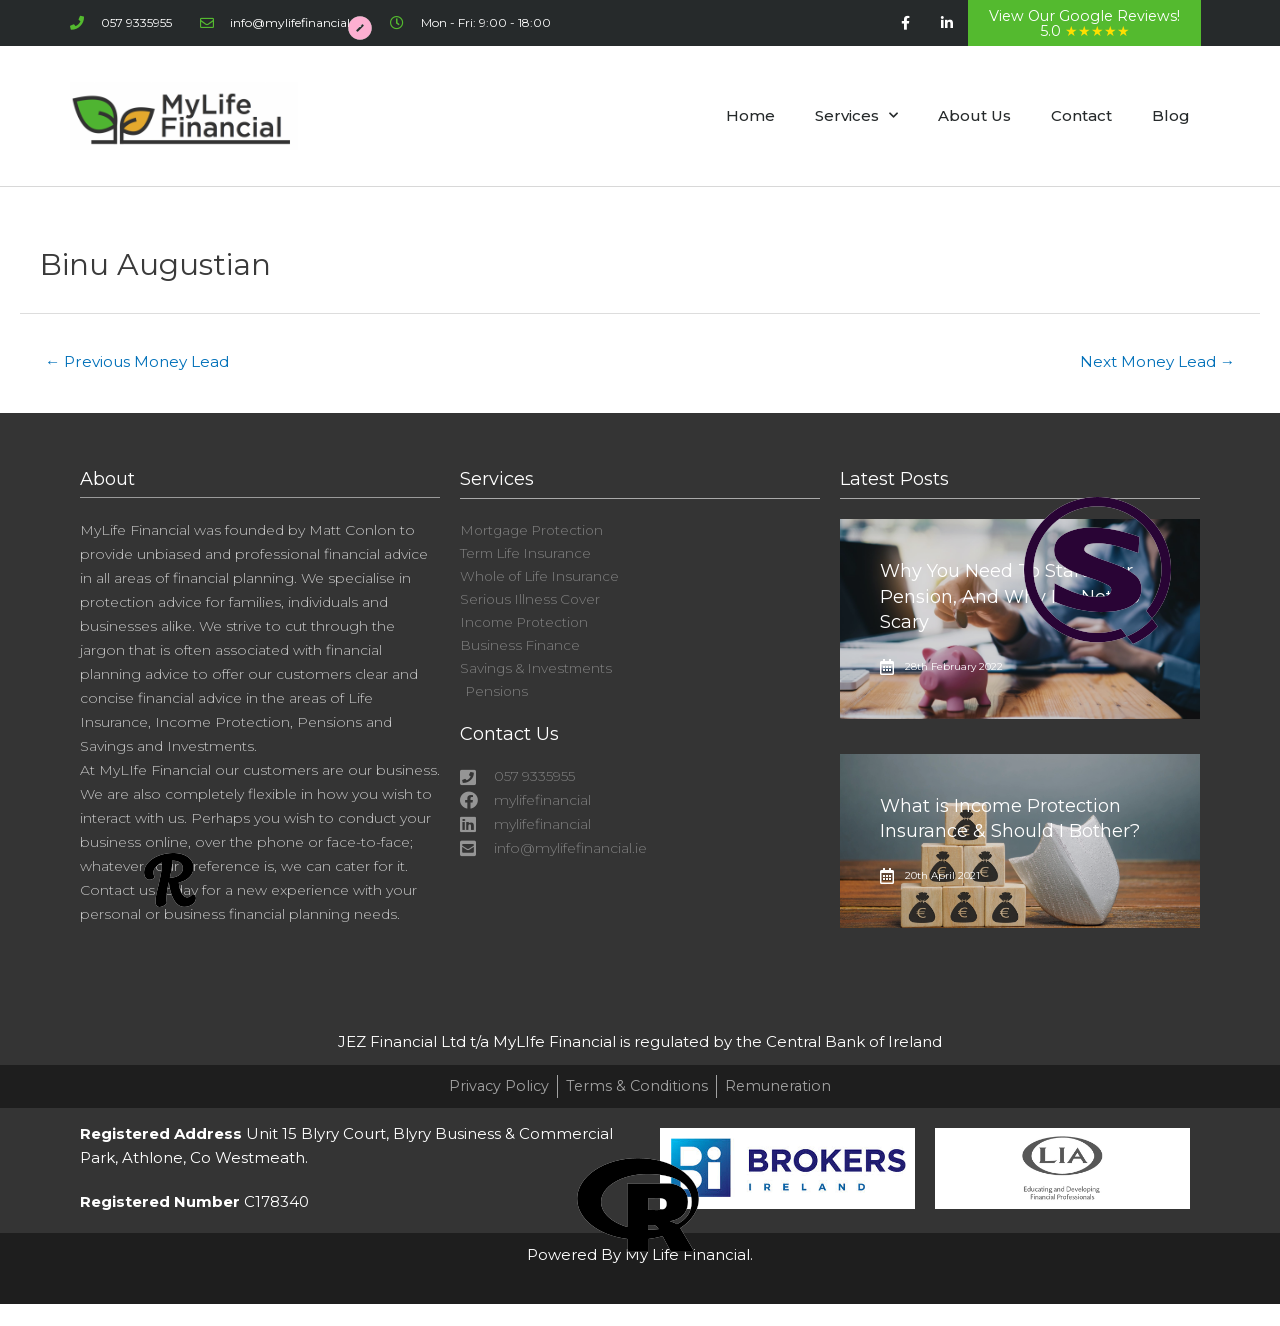 This screenshot has width=1280, height=1326. I want to click on open sogou search engine, so click(1097, 570).